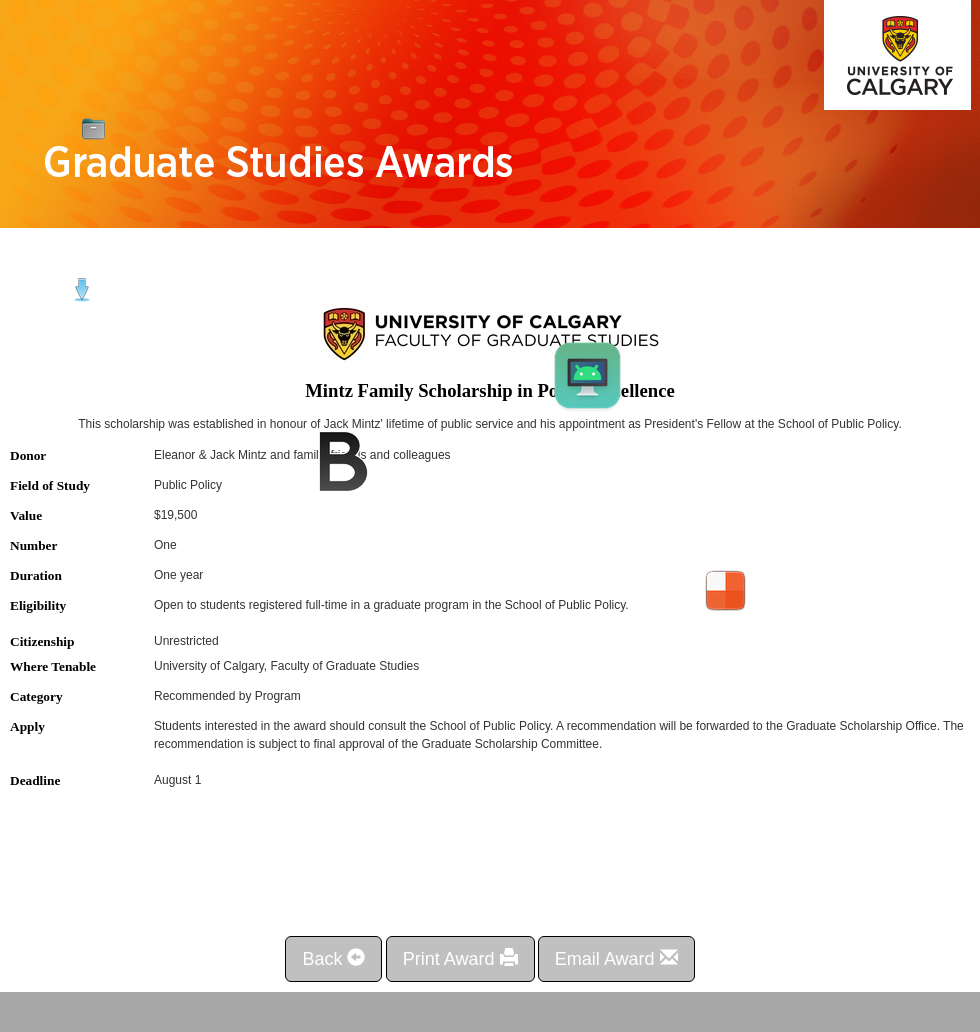 This screenshot has width=980, height=1032. Describe the element at coordinates (82, 290) in the screenshot. I see `save file with a new name or location` at that location.